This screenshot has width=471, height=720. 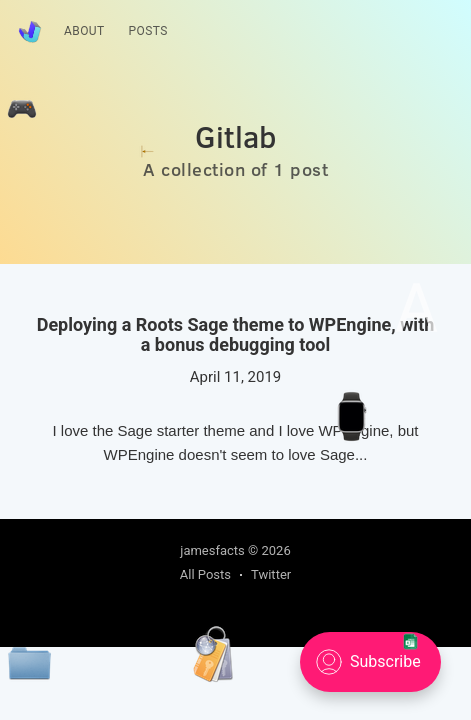 What do you see at coordinates (22, 109) in the screenshot?
I see `configure game controller settings` at bounding box center [22, 109].